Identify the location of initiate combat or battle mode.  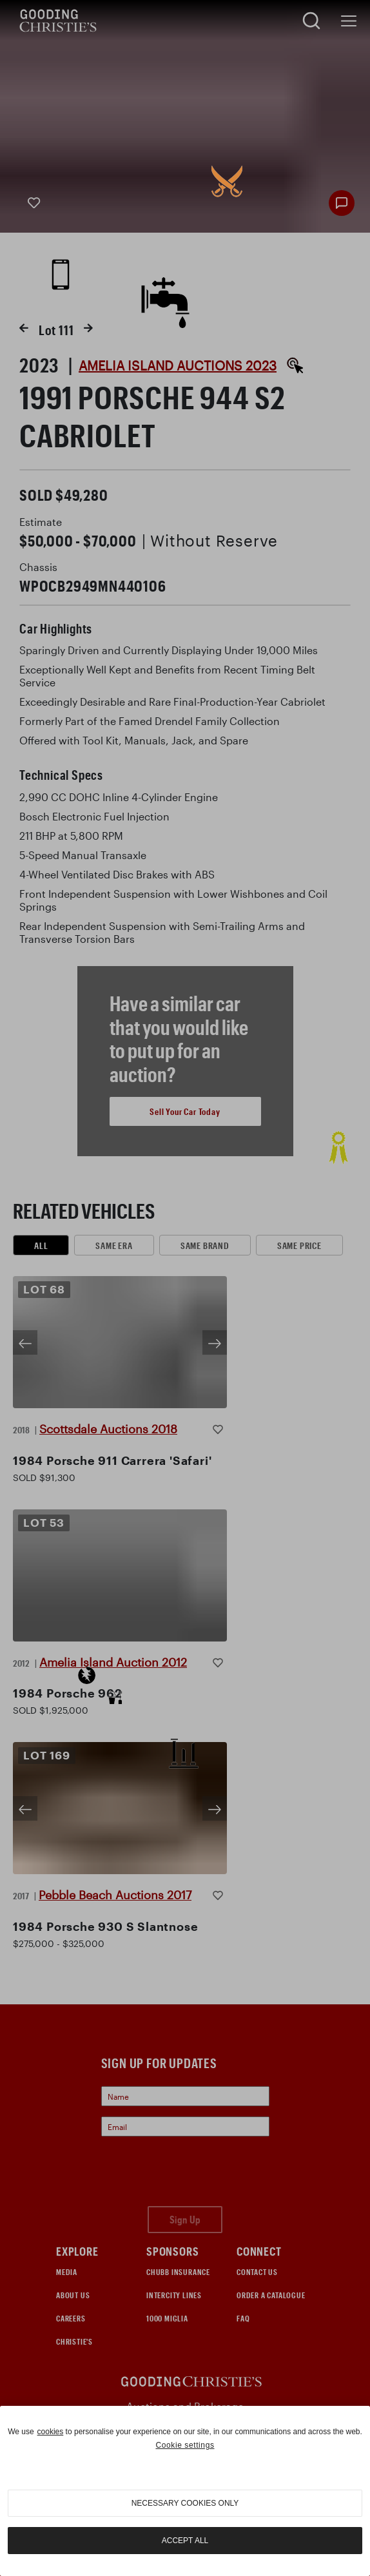
(227, 181).